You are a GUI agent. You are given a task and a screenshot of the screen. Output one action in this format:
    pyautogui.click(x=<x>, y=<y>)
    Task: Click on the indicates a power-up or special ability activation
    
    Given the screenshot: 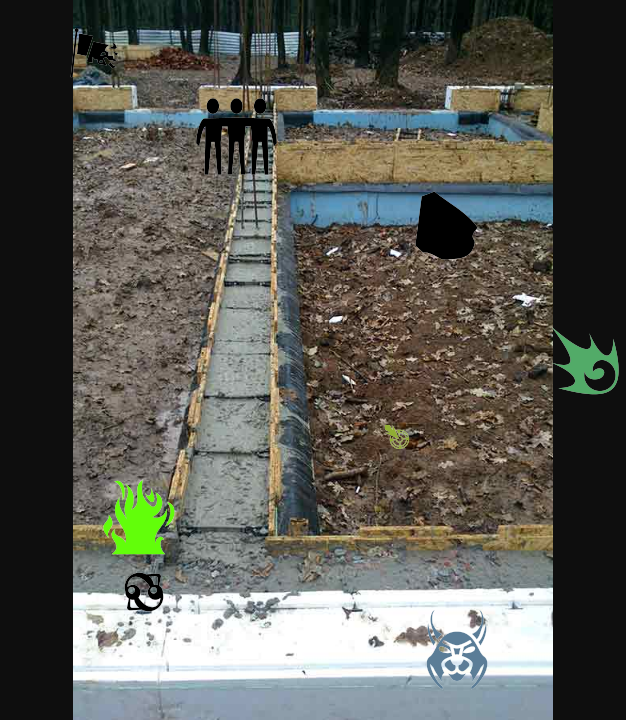 What is the action you would take?
    pyautogui.click(x=585, y=361)
    